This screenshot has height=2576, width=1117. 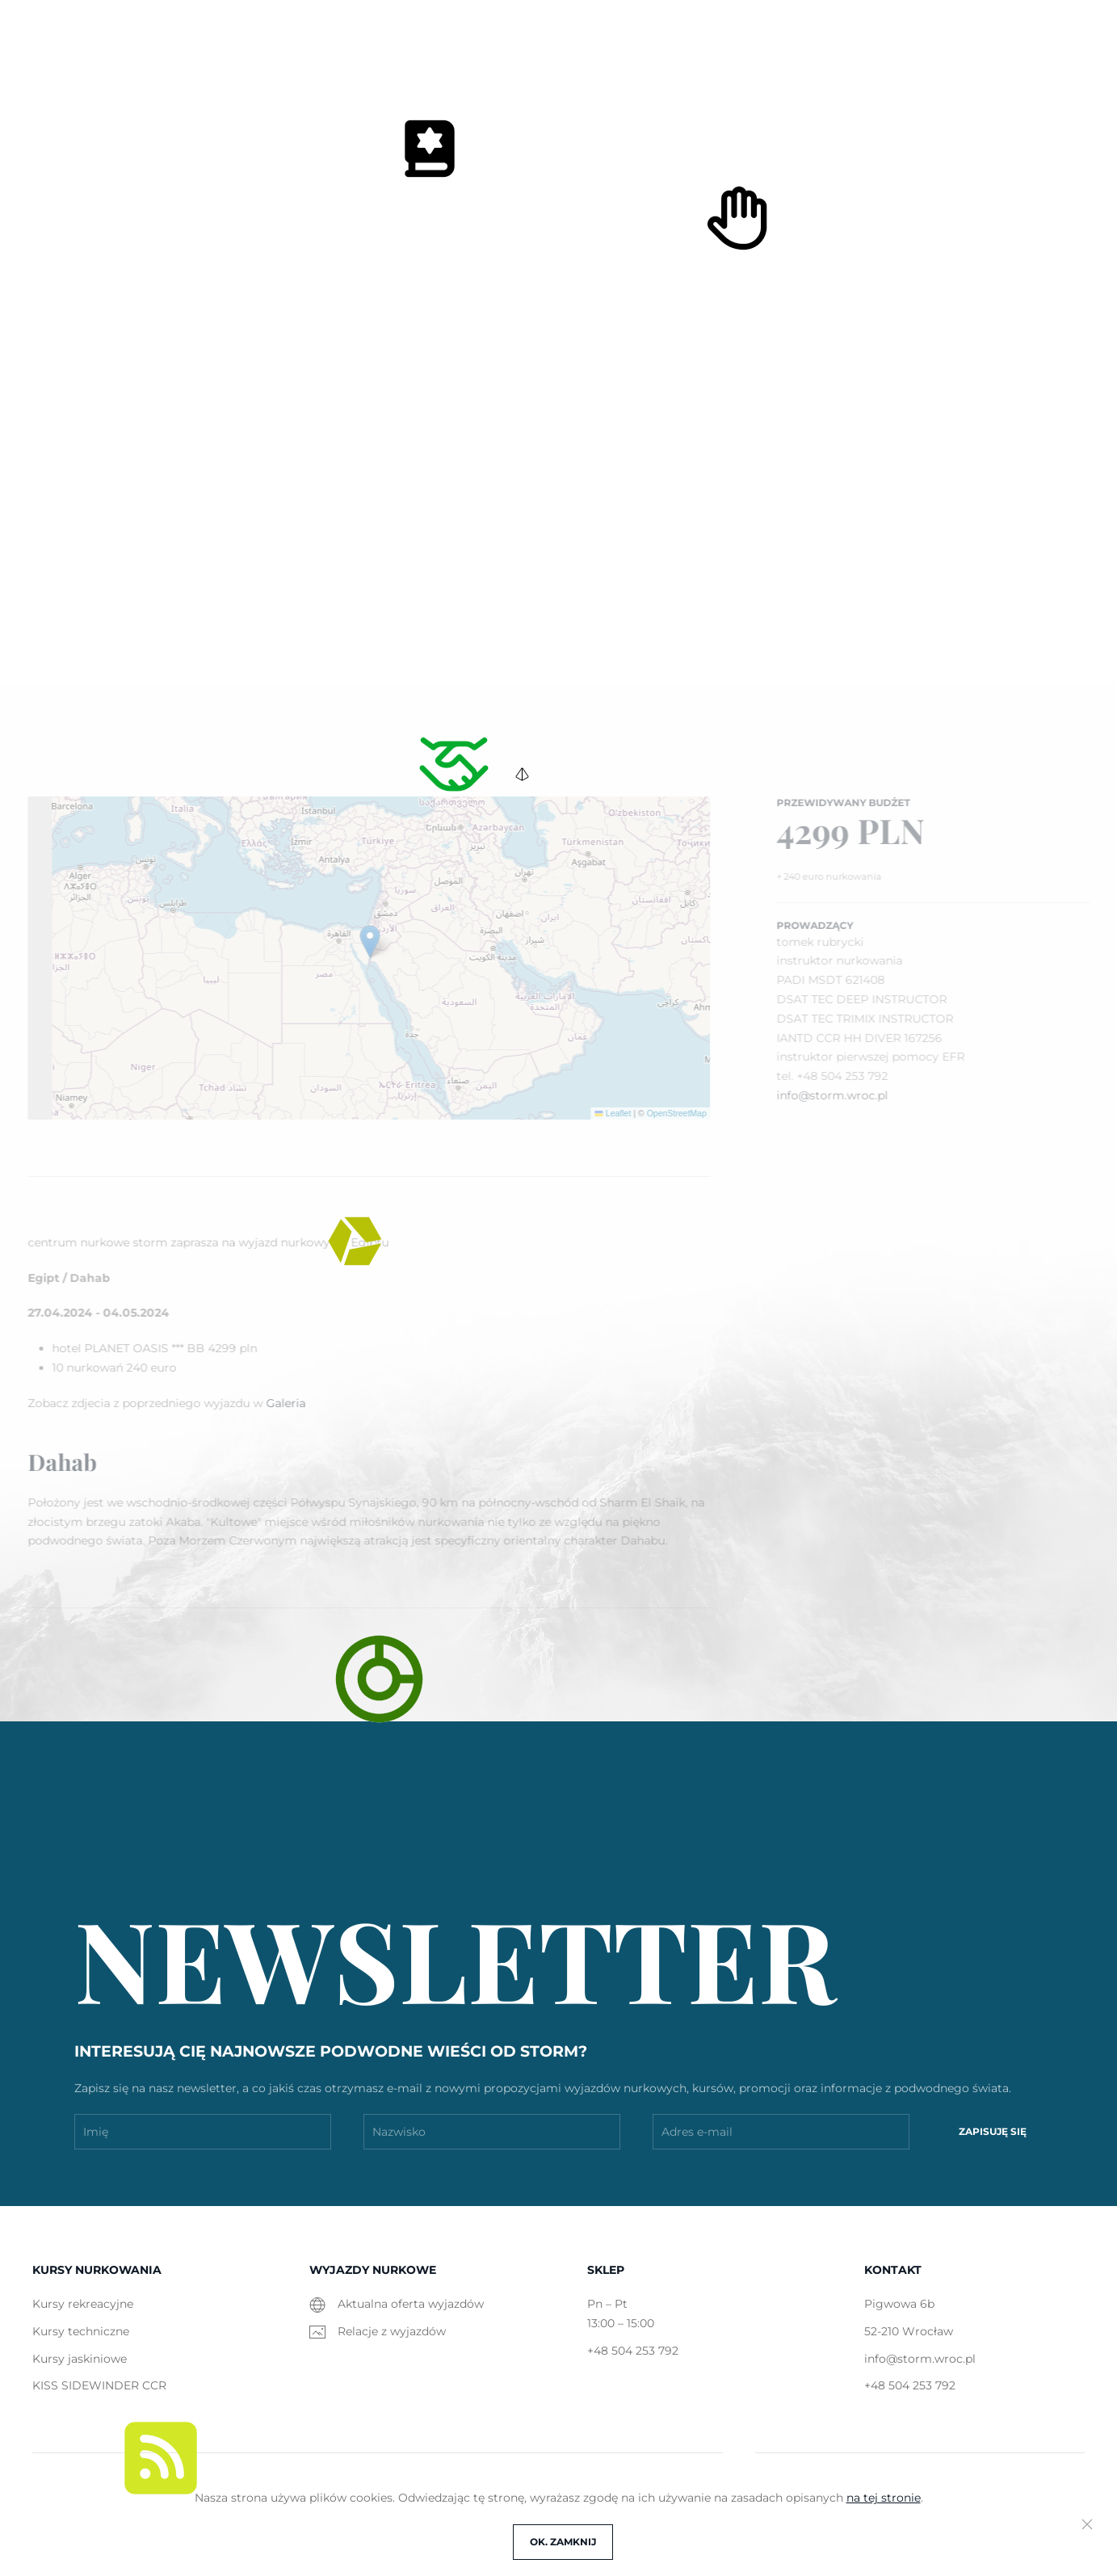 What do you see at coordinates (355, 1241) in the screenshot?
I see `InstaLOD brand logo` at bounding box center [355, 1241].